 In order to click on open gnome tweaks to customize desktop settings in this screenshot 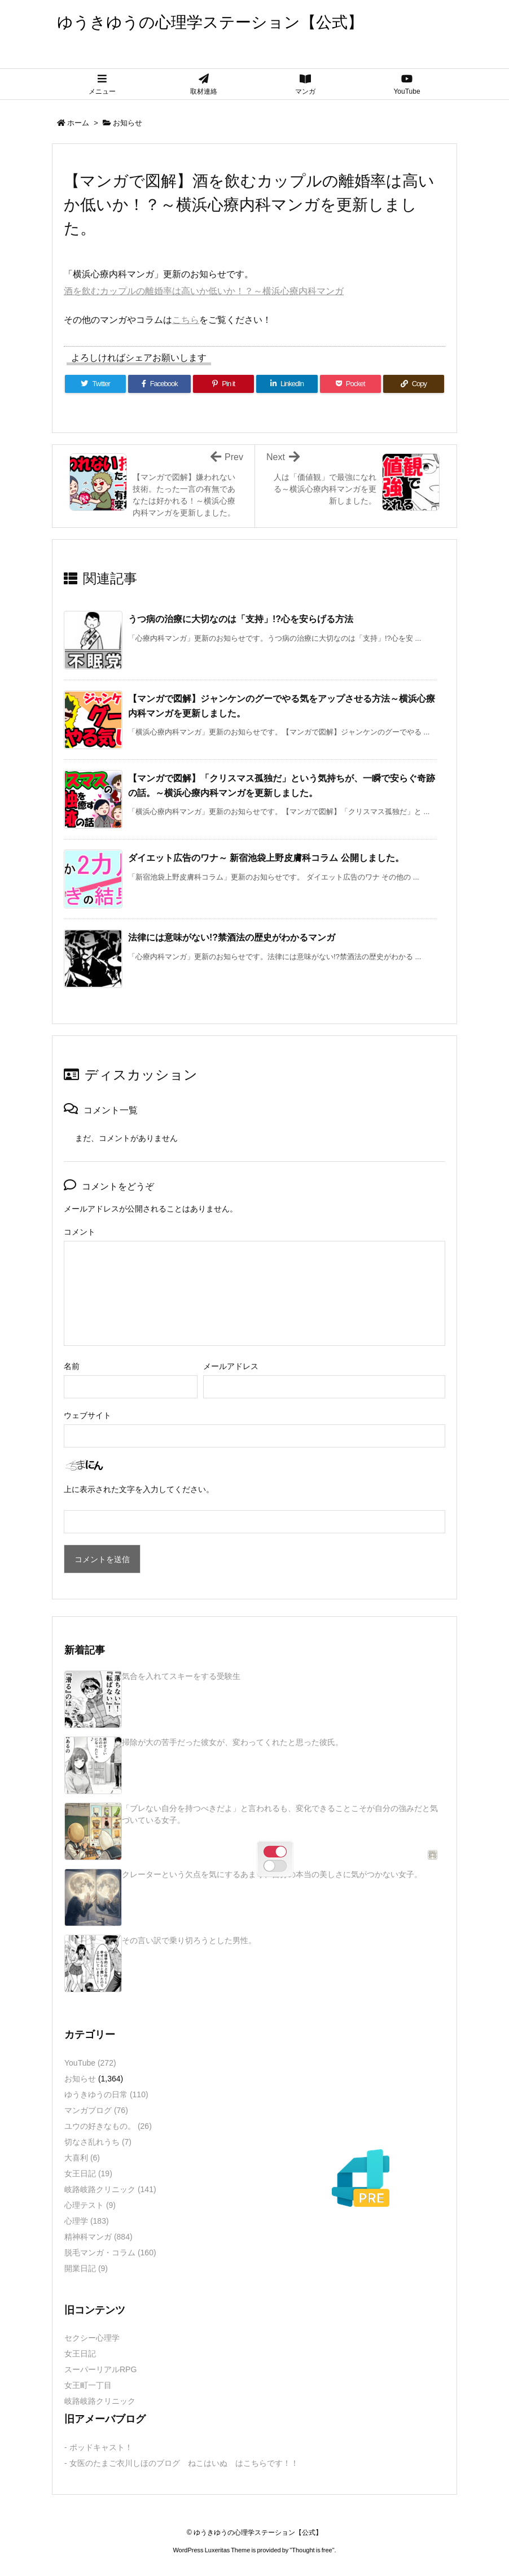, I will do `click(275, 1858)`.